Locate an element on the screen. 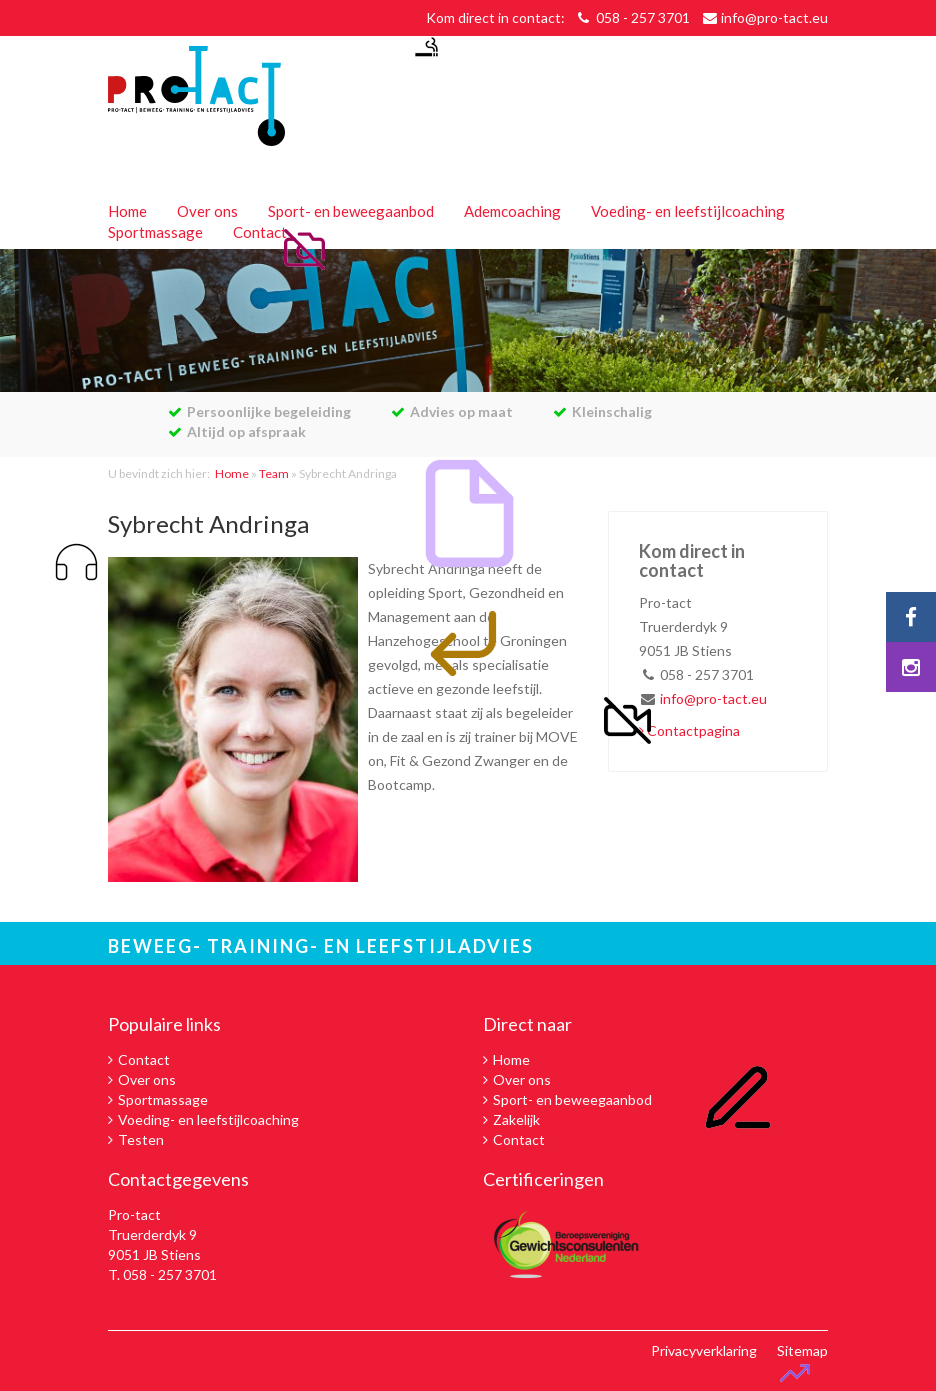  edit text or content is located at coordinates (738, 1099).